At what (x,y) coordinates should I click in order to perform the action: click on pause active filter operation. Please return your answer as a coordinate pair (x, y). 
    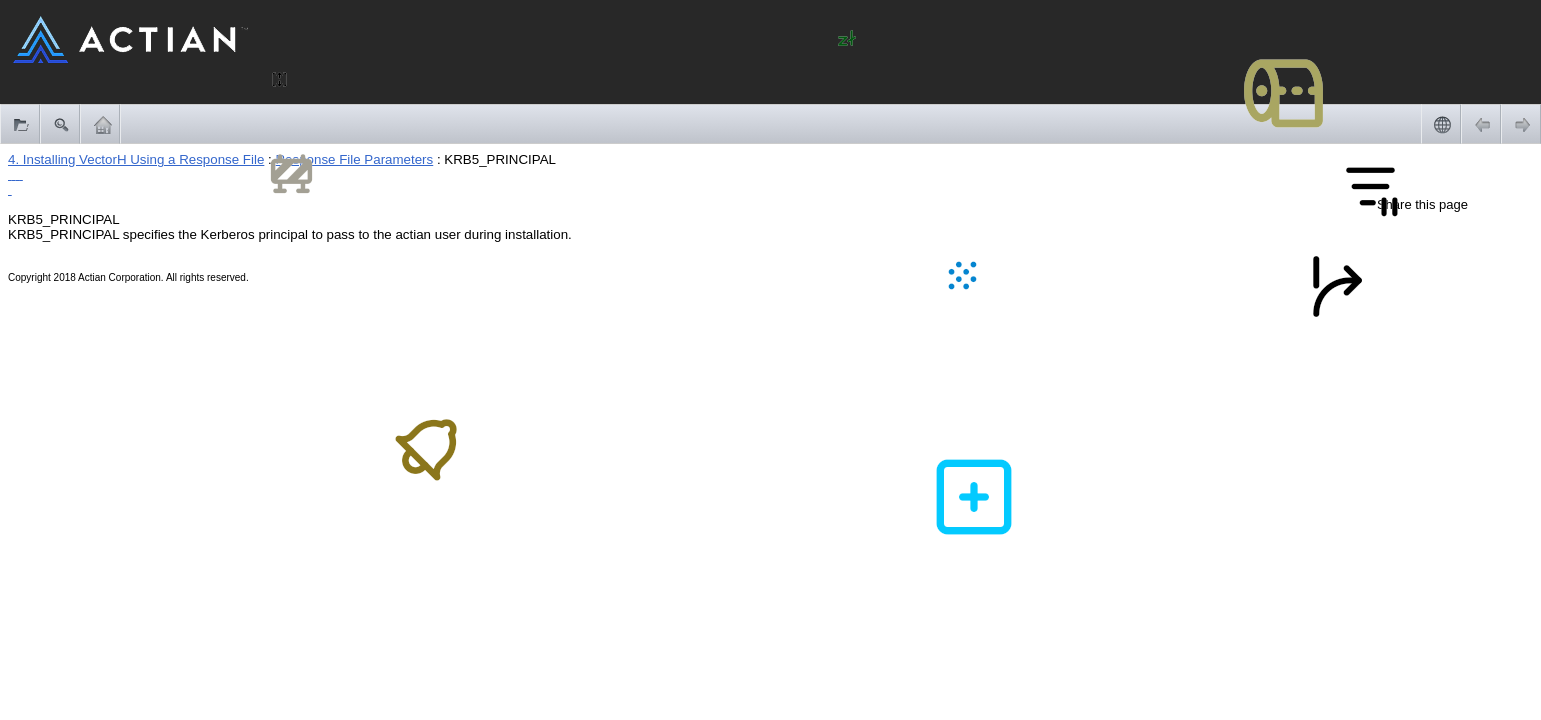
    Looking at the image, I should click on (1370, 186).